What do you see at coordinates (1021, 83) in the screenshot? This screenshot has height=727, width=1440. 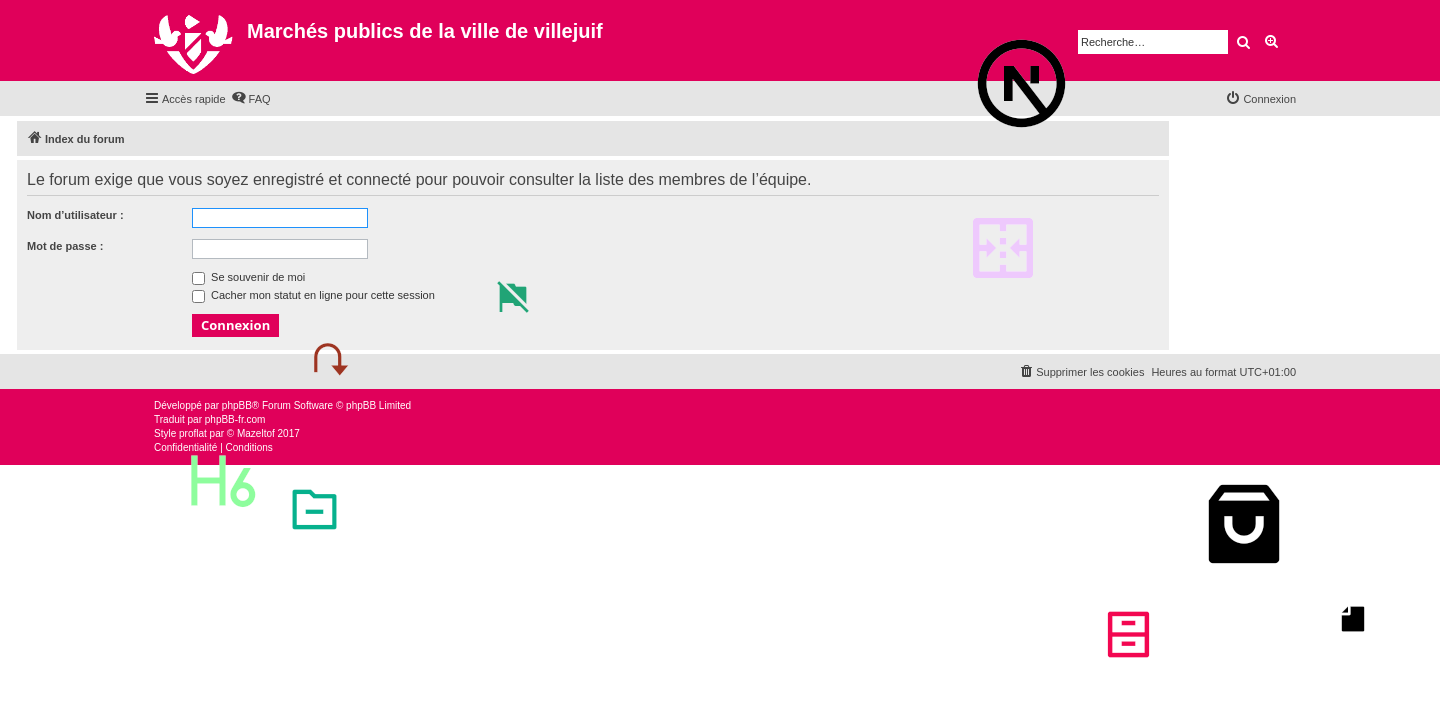 I see `Next.js framework logo` at bounding box center [1021, 83].